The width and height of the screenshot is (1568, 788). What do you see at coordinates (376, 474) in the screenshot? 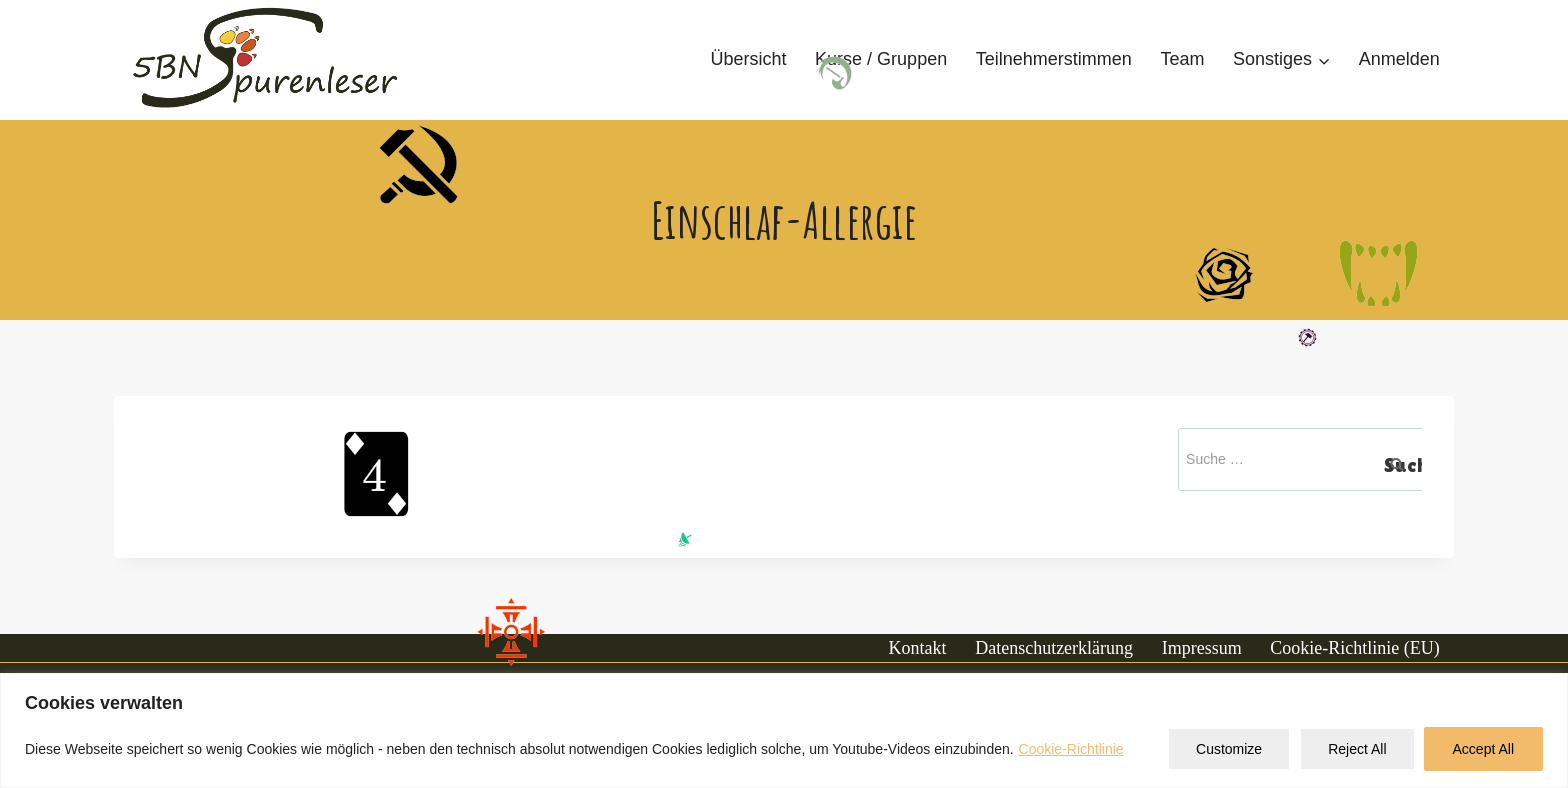
I see `four of diamonds playing card` at bounding box center [376, 474].